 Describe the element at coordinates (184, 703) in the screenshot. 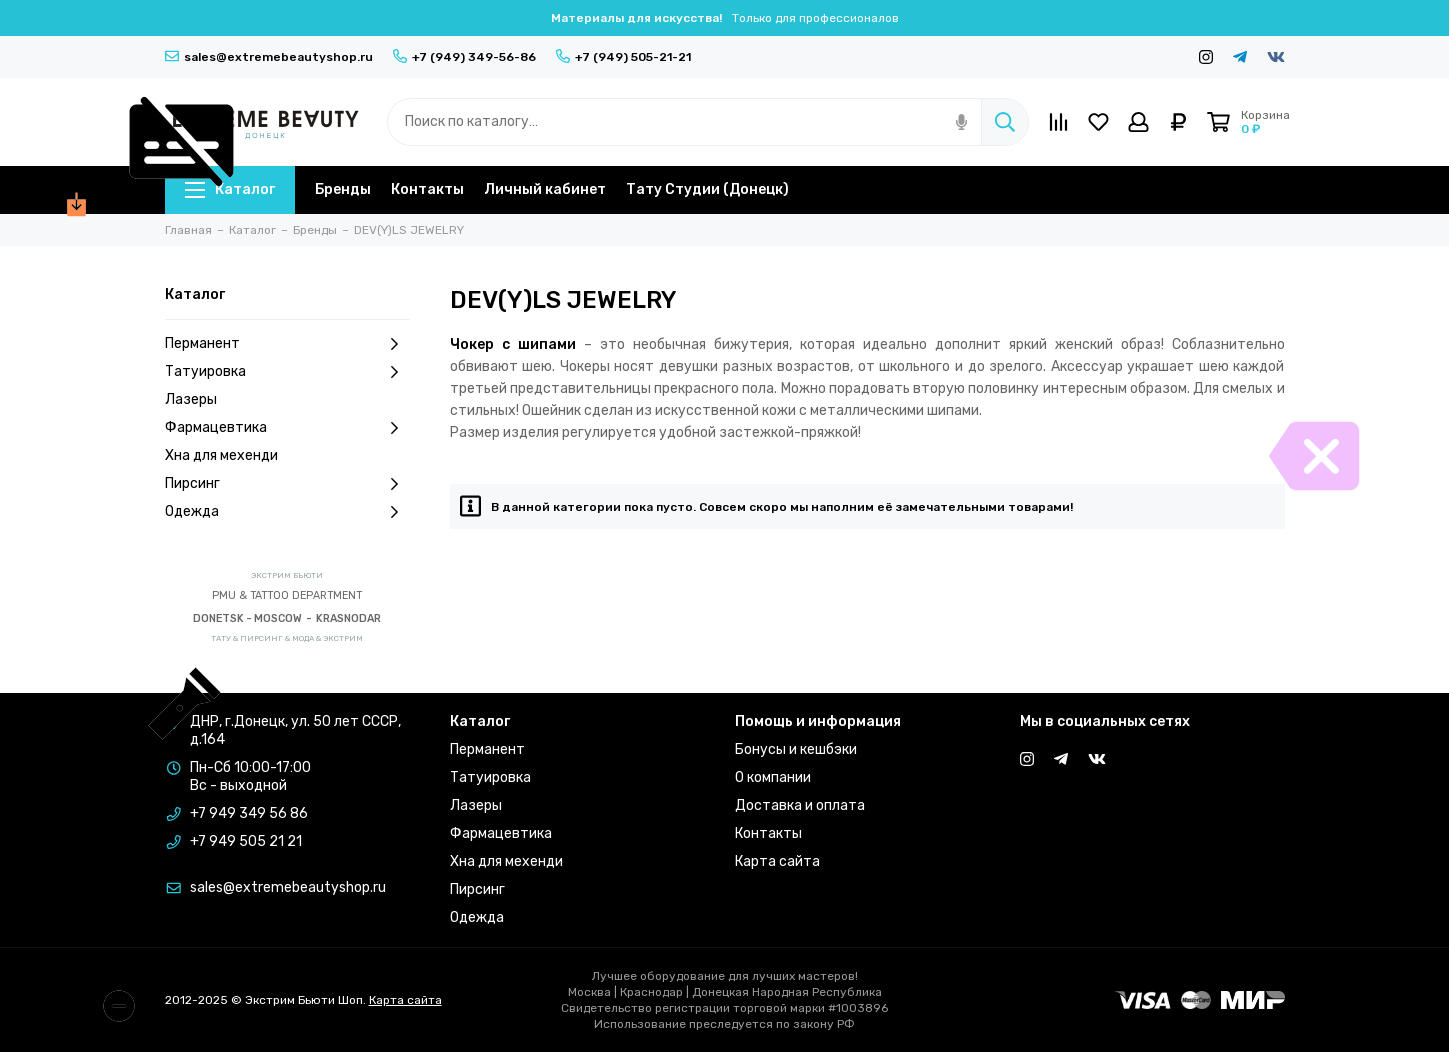

I see `toggle flashlight on/off` at that location.